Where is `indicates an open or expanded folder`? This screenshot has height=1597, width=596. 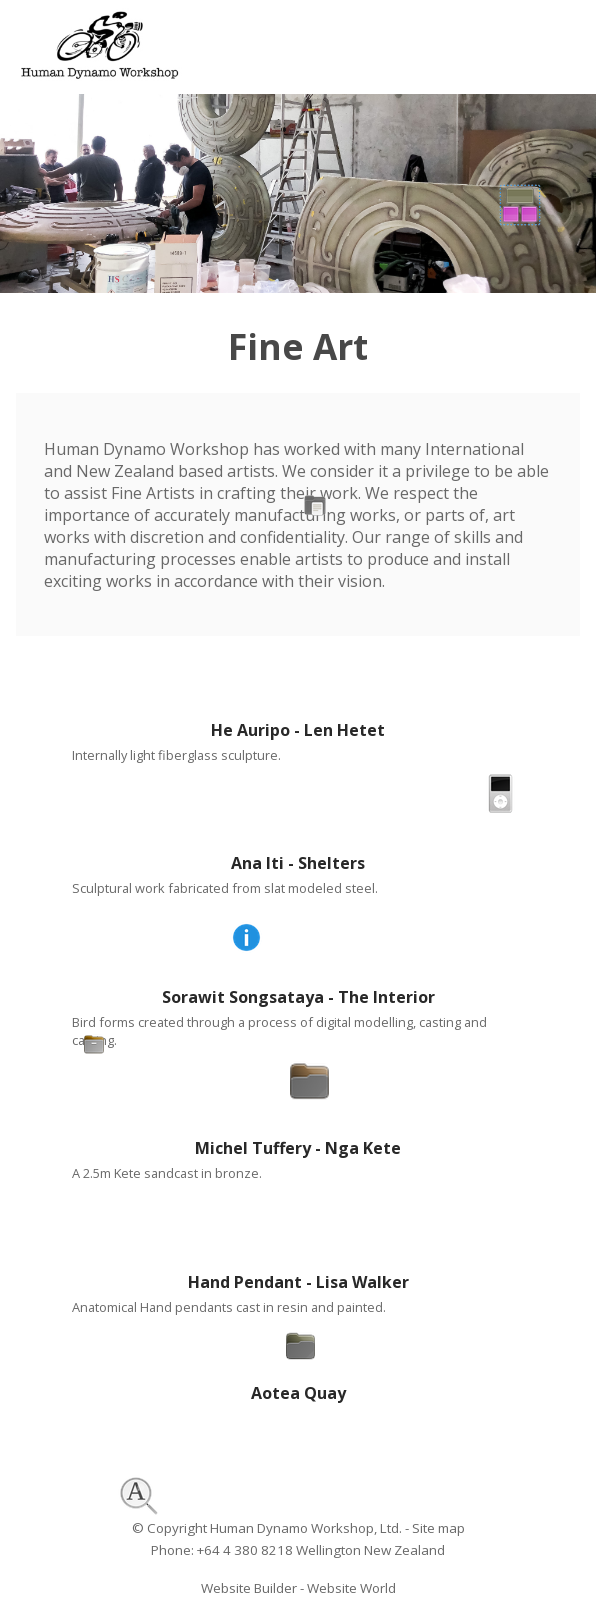
indicates an open or expanded folder is located at coordinates (309, 1080).